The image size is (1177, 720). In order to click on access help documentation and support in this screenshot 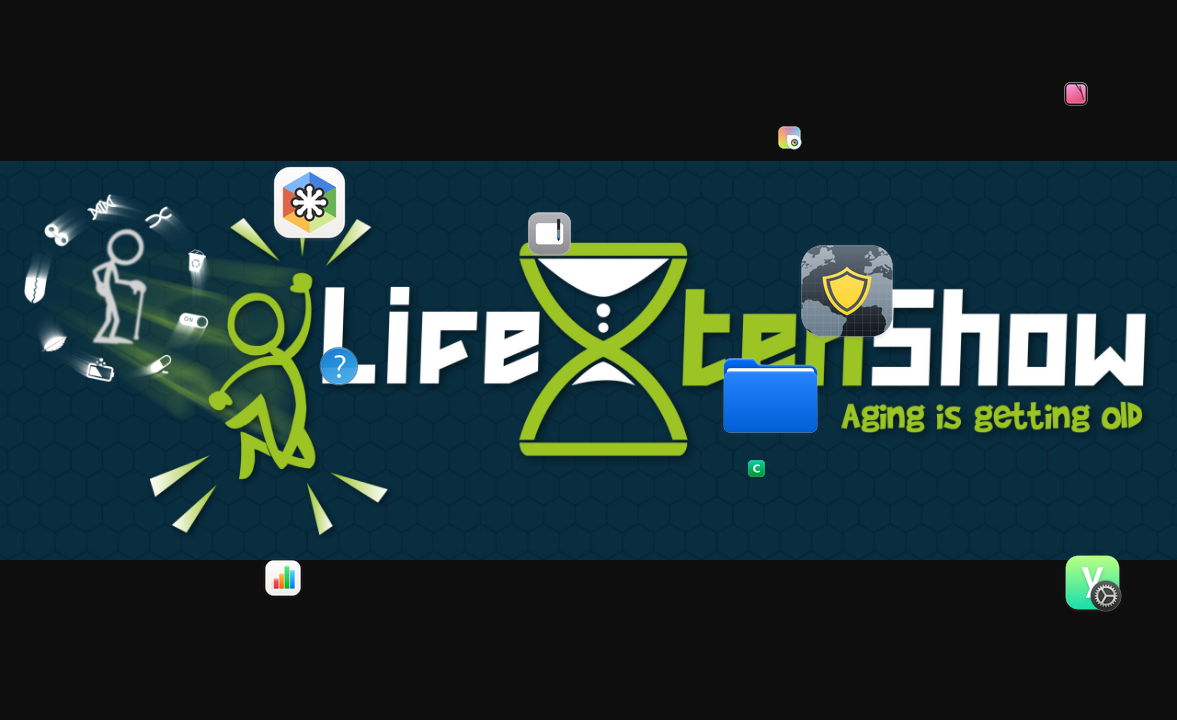, I will do `click(339, 366)`.